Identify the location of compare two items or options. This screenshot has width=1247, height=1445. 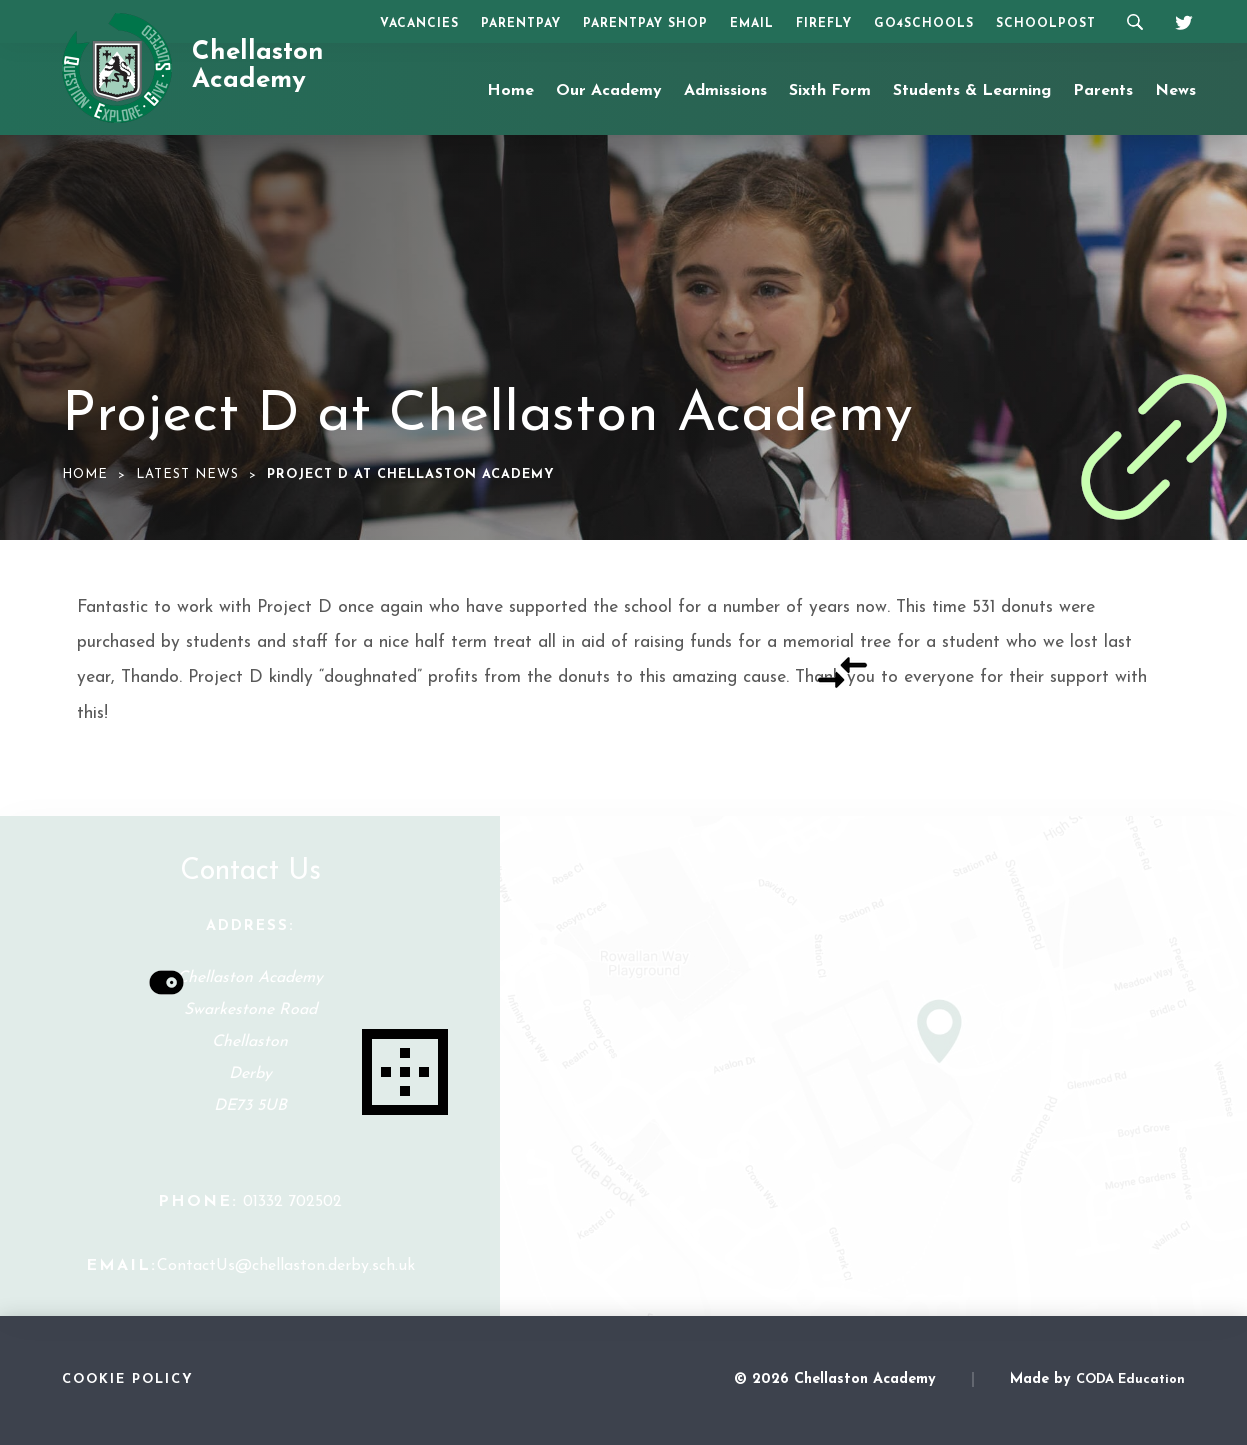
(842, 672).